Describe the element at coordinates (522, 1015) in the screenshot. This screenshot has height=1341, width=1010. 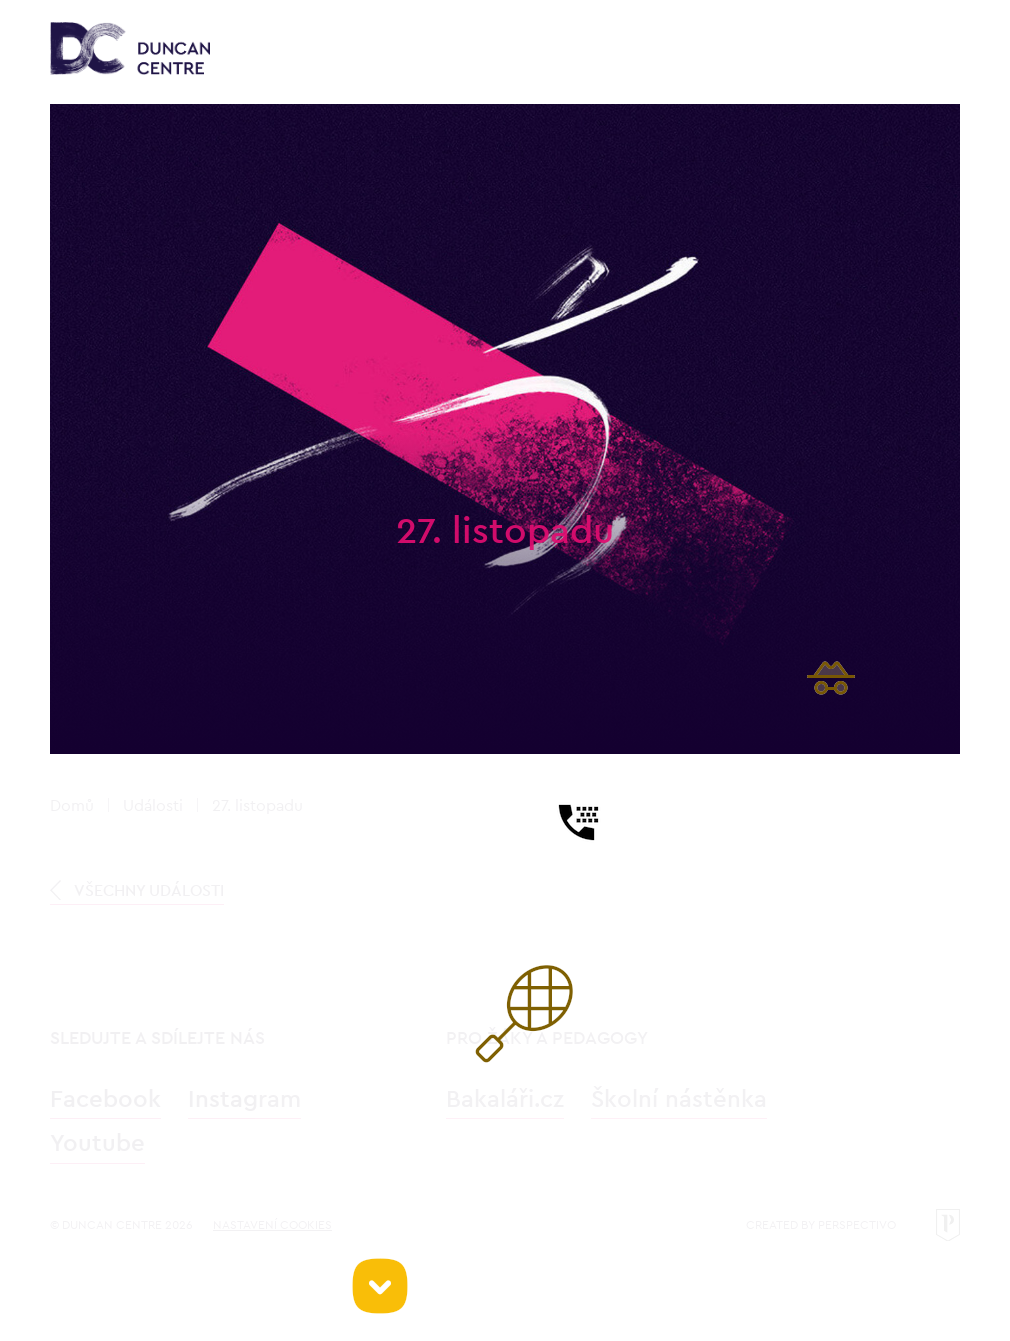
I see `access tennis or racquet sports features` at that location.